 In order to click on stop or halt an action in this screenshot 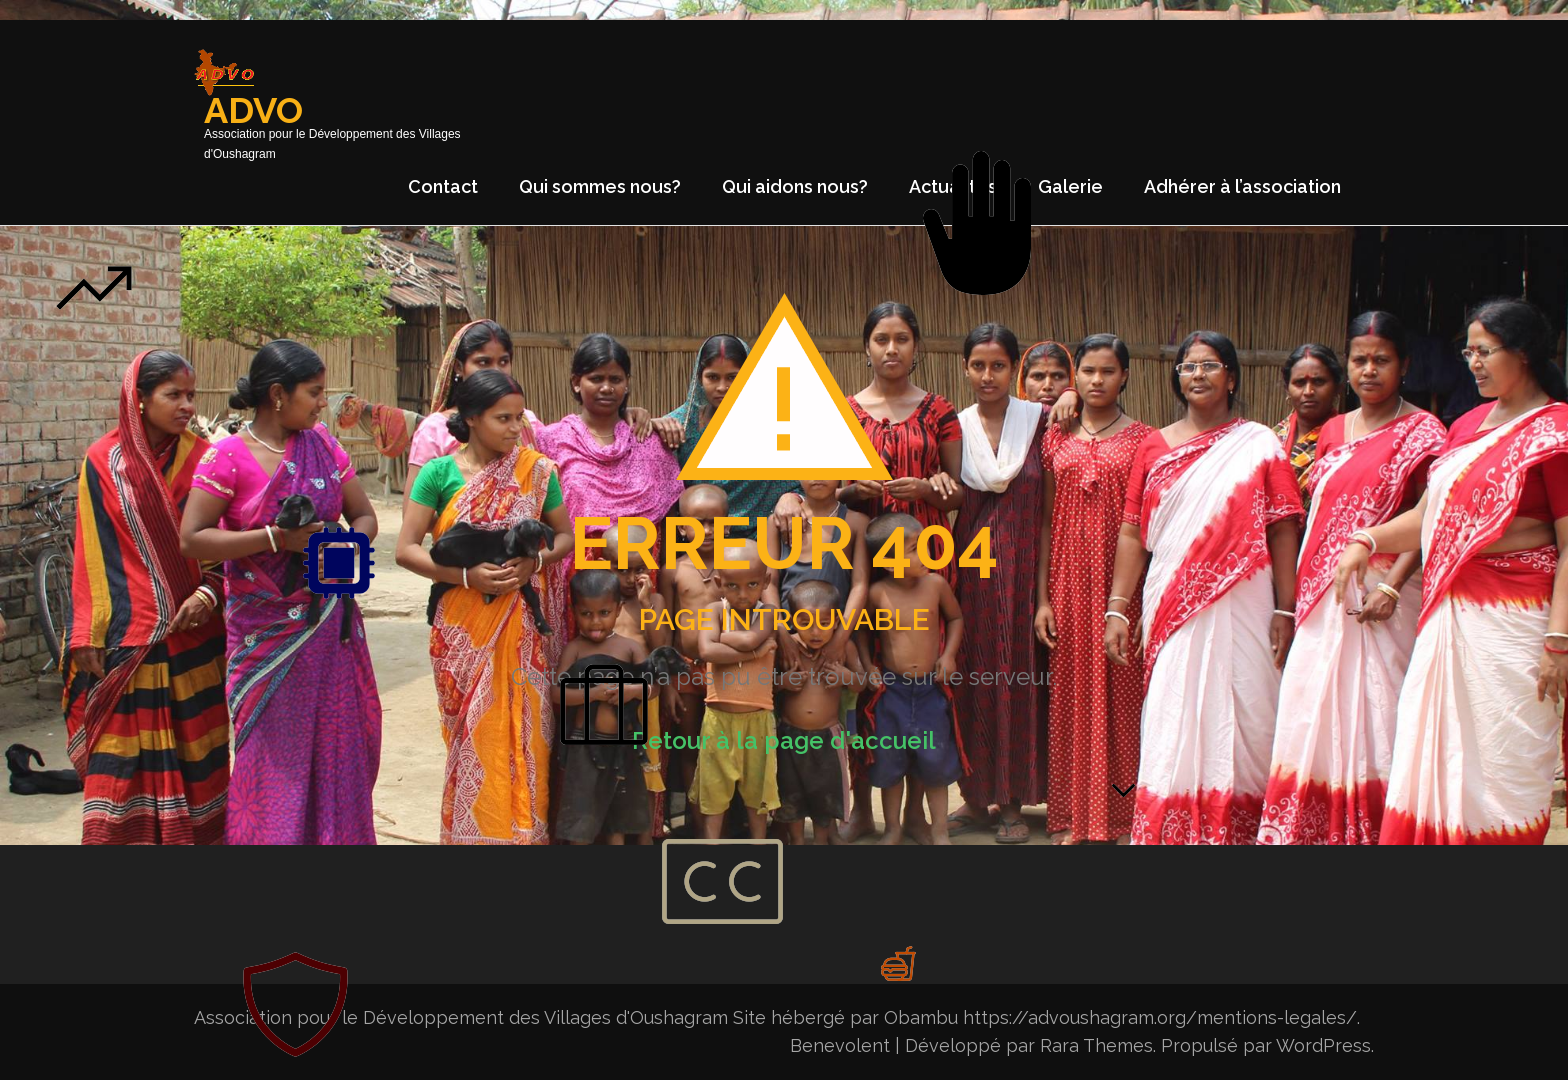, I will do `click(977, 223)`.